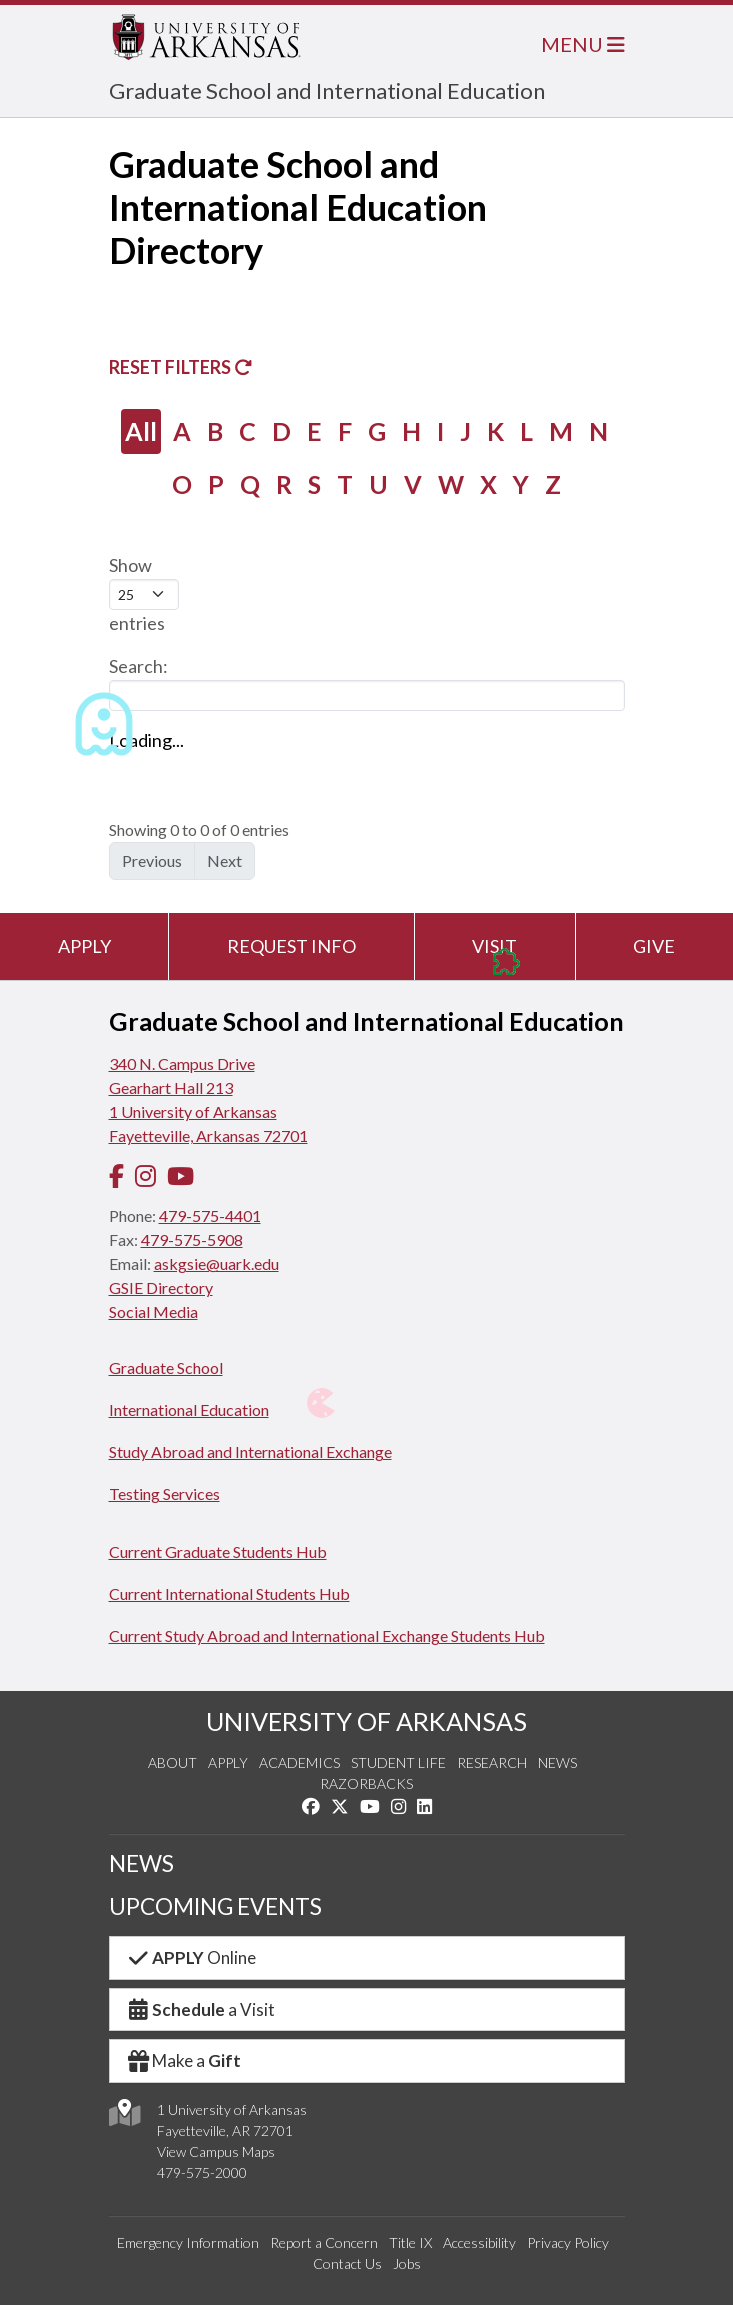 Image resolution: width=733 pixels, height=2305 pixels. I want to click on wxt framework logo, so click(506, 961).